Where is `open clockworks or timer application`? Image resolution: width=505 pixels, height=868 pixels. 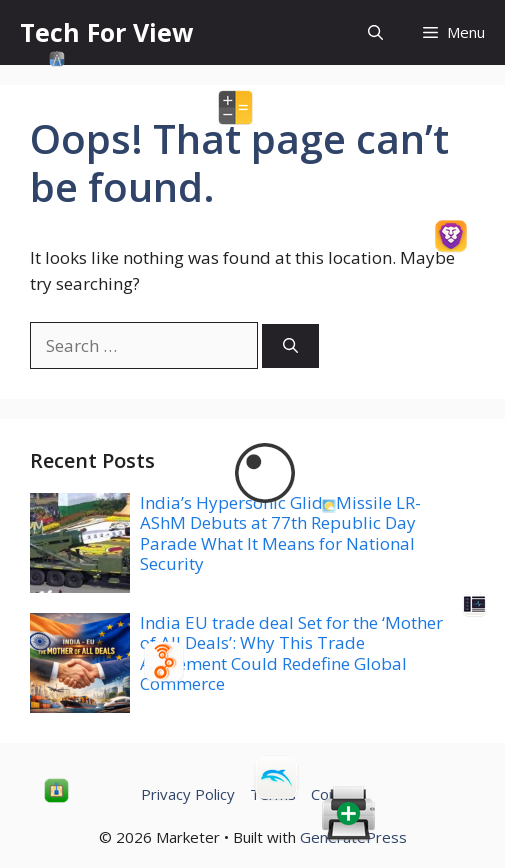 open clockworks or timer application is located at coordinates (265, 473).